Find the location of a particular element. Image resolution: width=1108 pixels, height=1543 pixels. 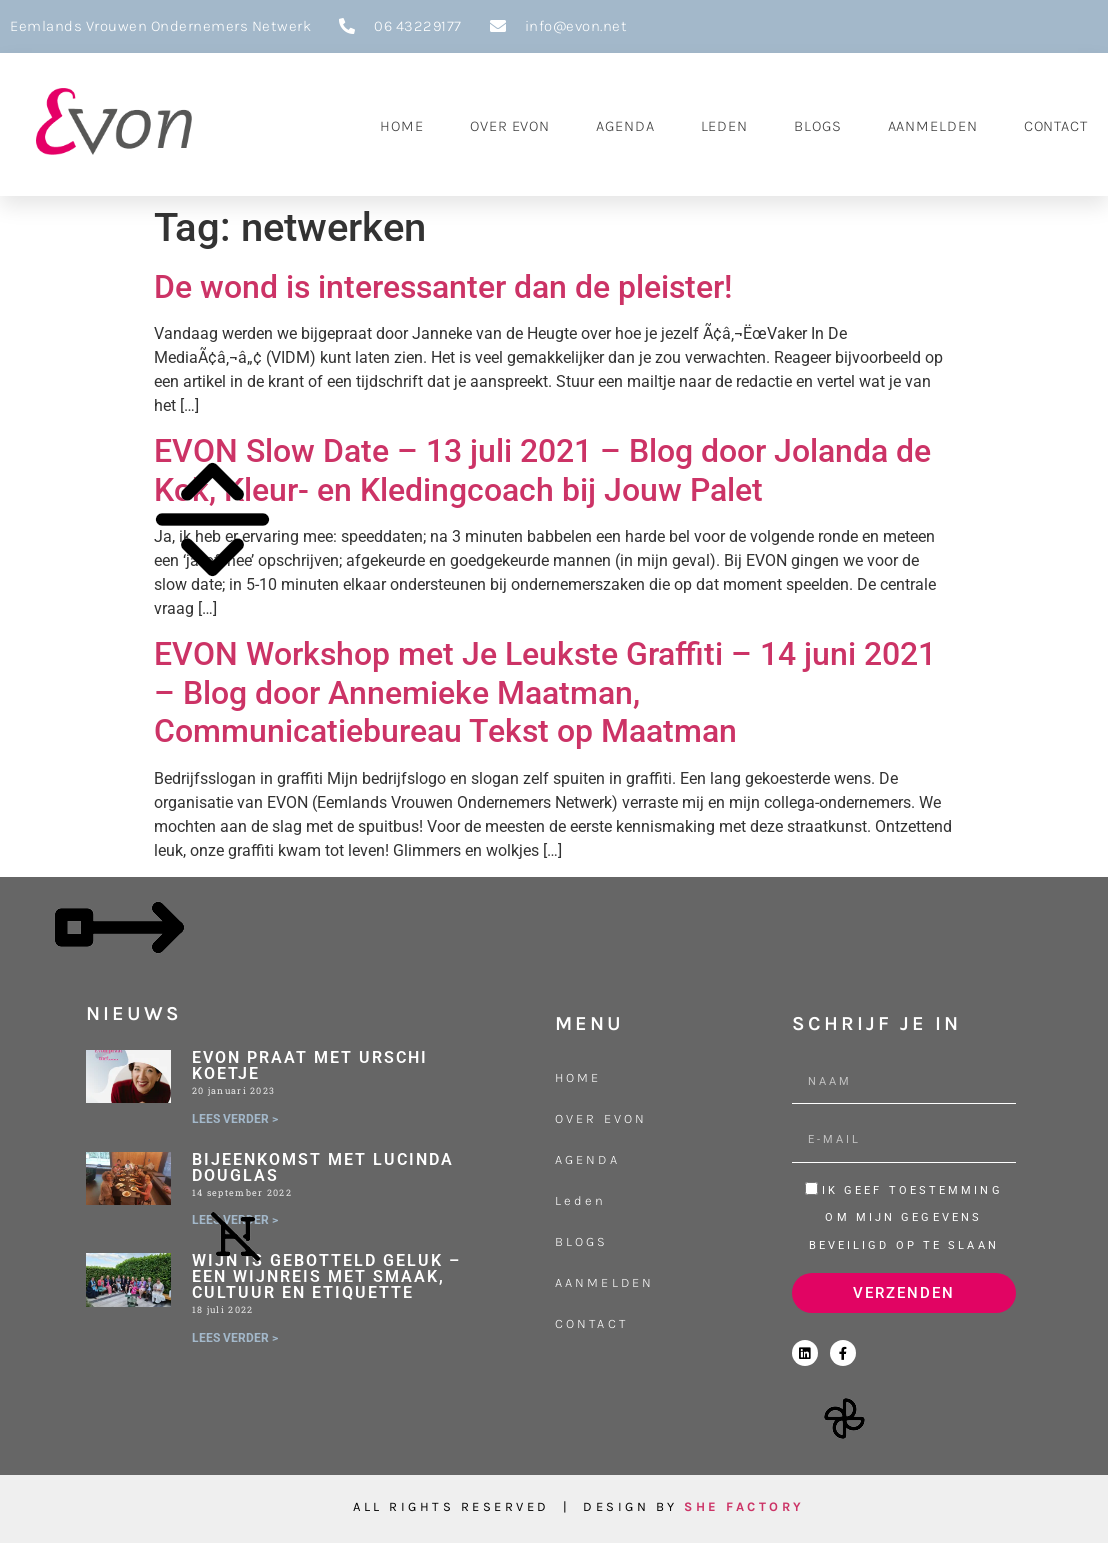

move item to the right is located at coordinates (119, 927).